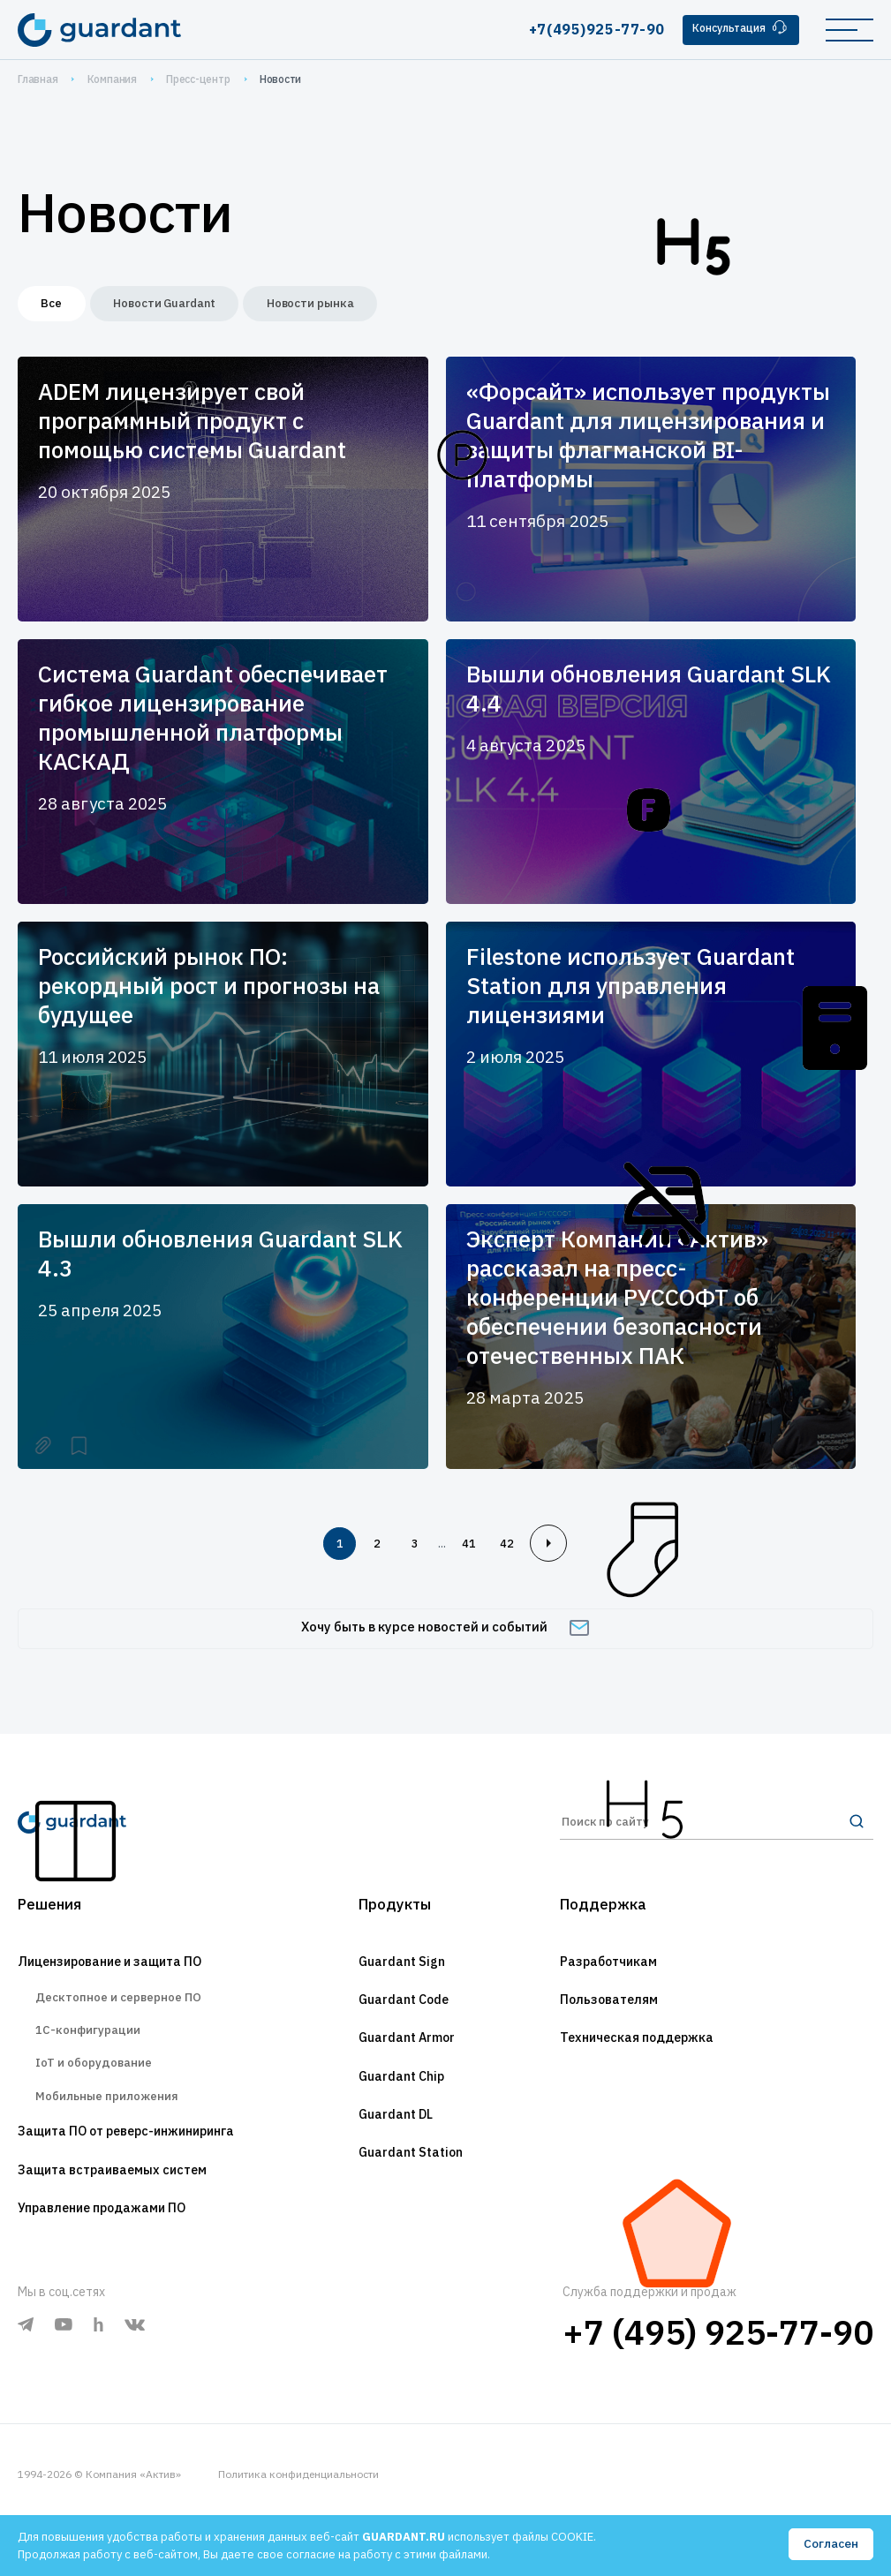  I want to click on a pentagon shape indicator, so click(676, 2237).